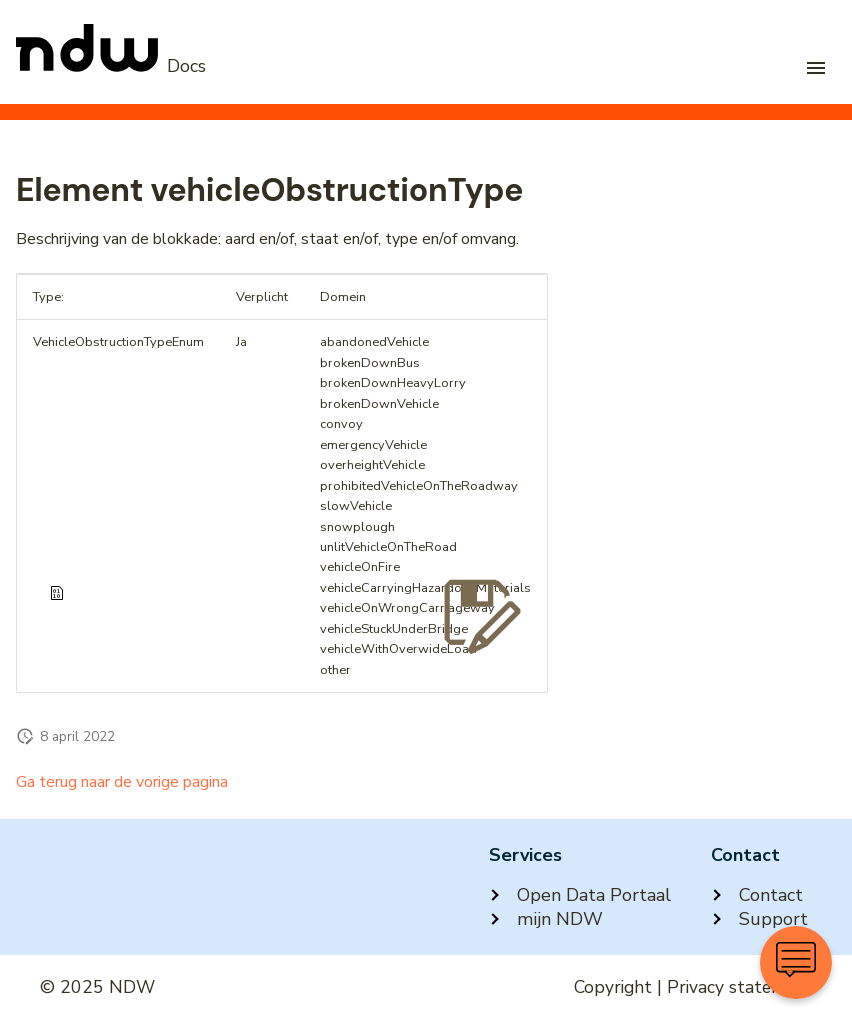 The height and width of the screenshot is (1019, 852). What do you see at coordinates (482, 617) in the screenshot?
I see `save file with a new name or location` at bounding box center [482, 617].